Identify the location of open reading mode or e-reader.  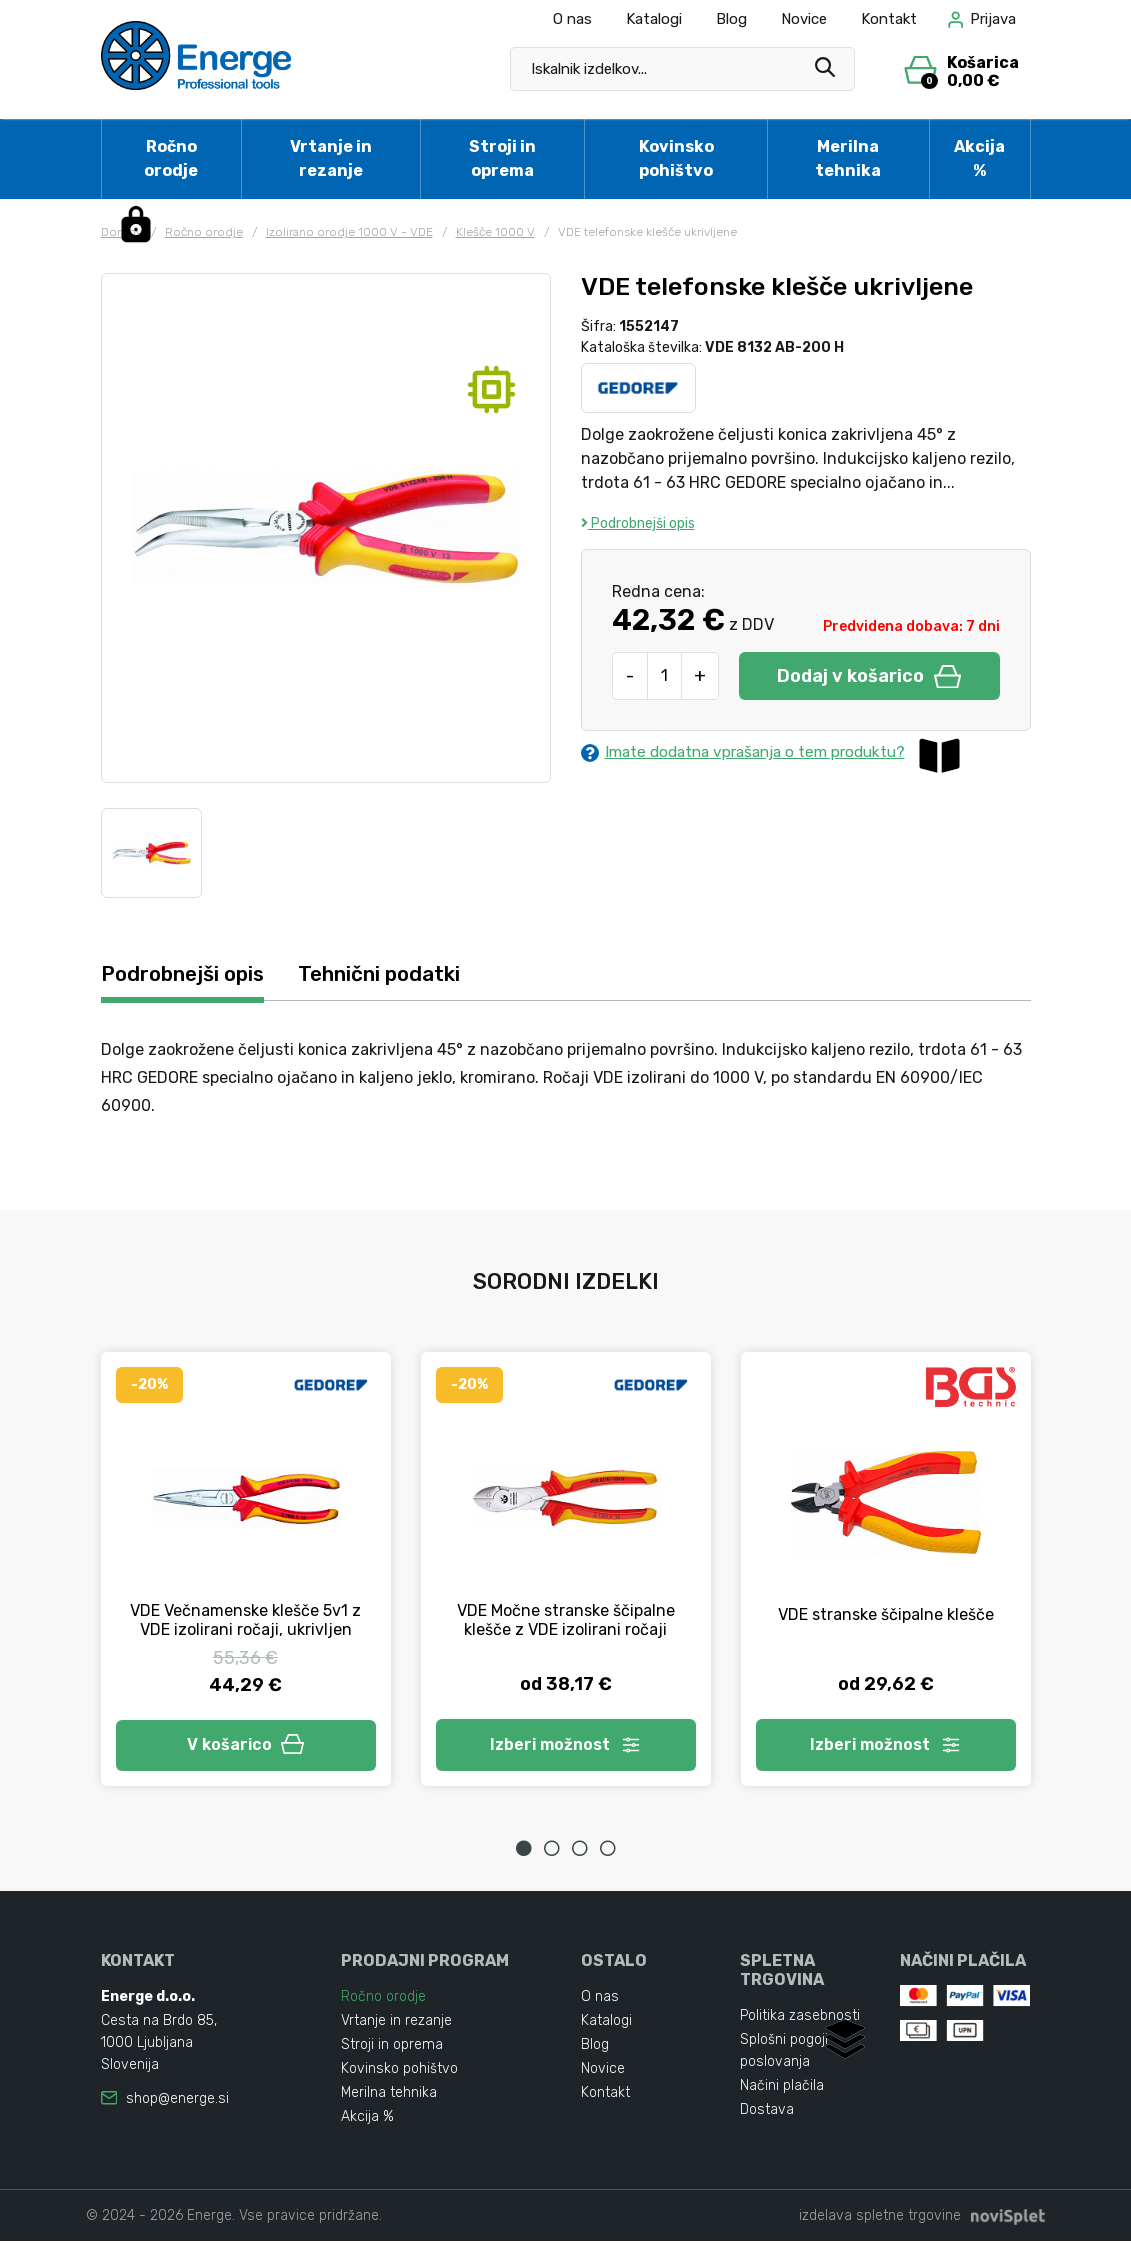
(939, 755).